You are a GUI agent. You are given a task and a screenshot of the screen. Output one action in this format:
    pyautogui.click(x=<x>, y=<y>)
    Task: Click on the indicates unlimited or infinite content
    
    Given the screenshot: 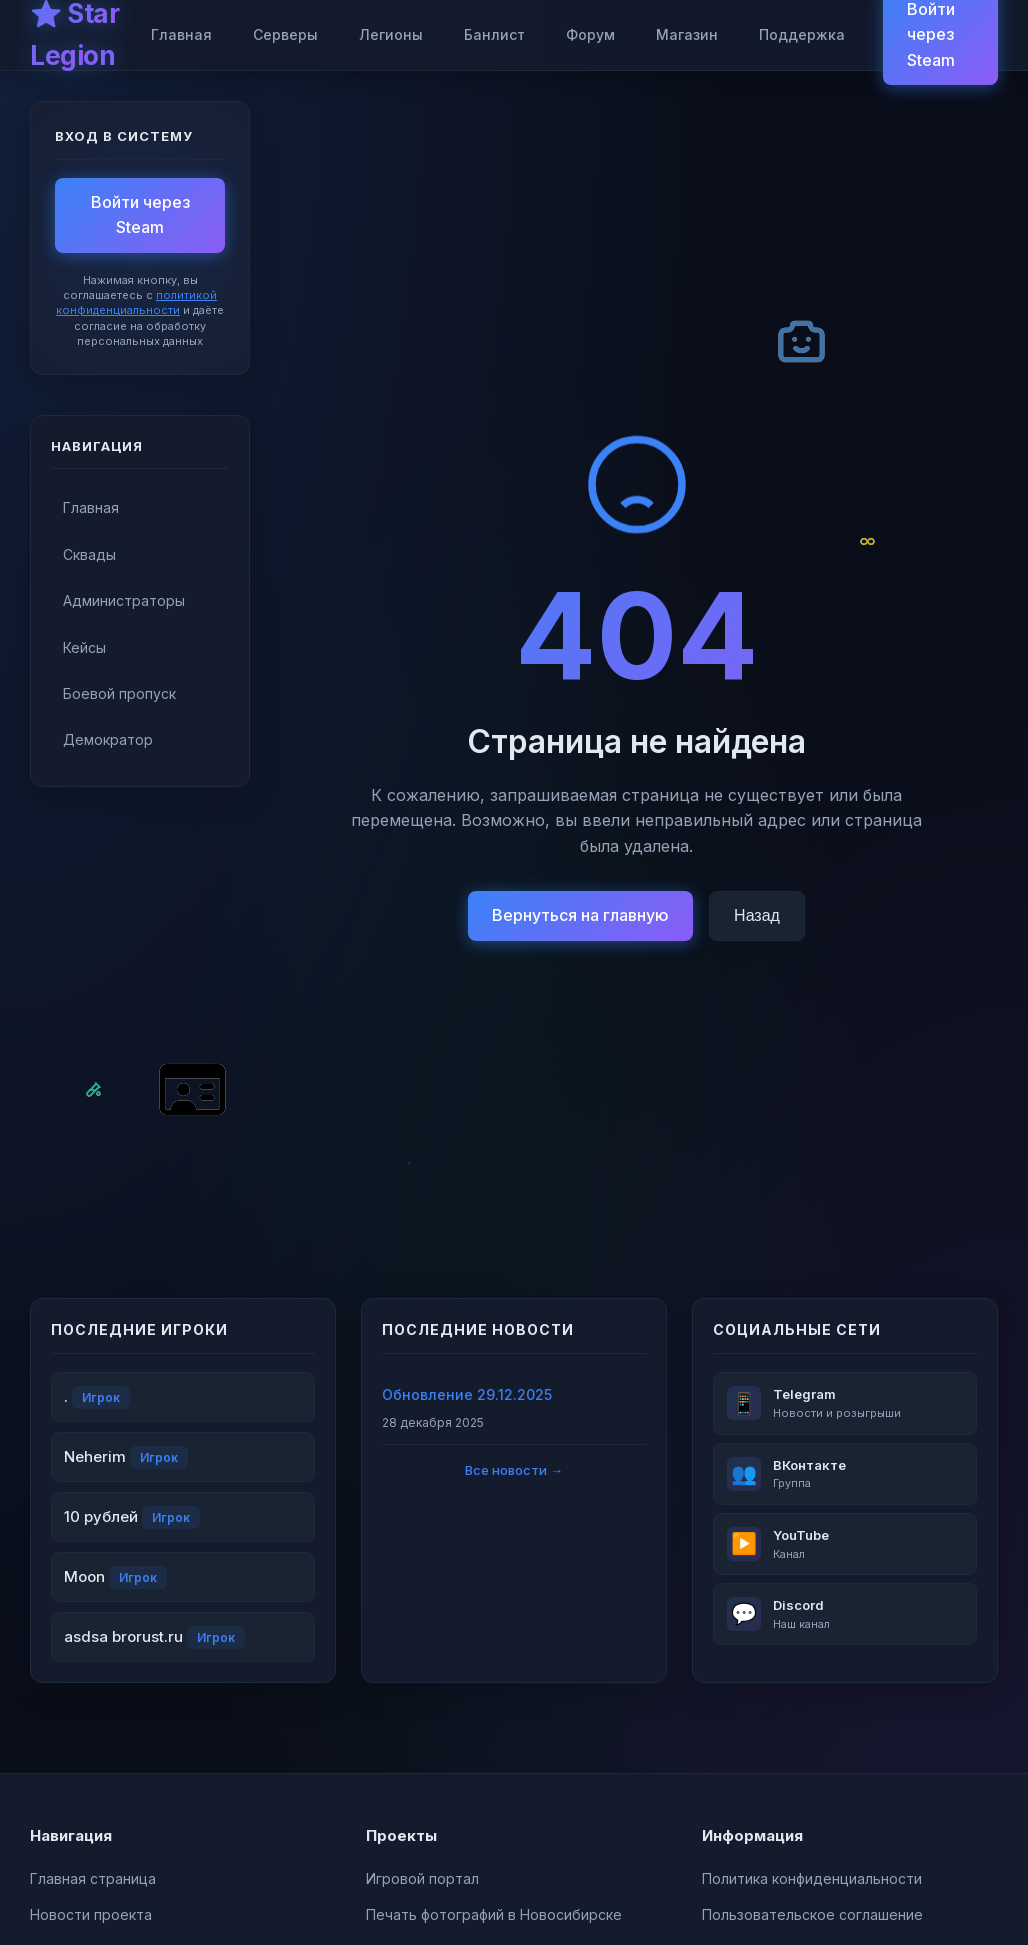 What is the action you would take?
    pyautogui.click(x=867, y=541)
    